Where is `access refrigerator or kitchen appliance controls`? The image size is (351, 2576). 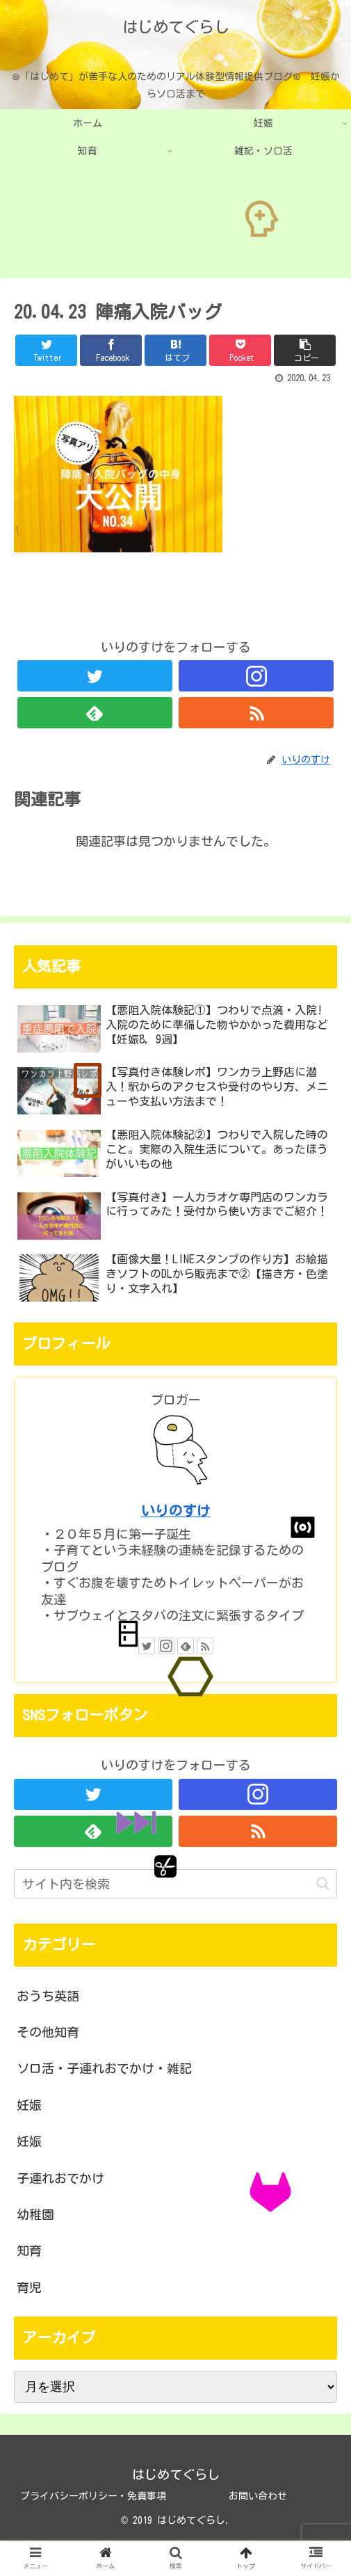 access refrigerator or kitchen appliance controls is located at coordinates (128, 1633).